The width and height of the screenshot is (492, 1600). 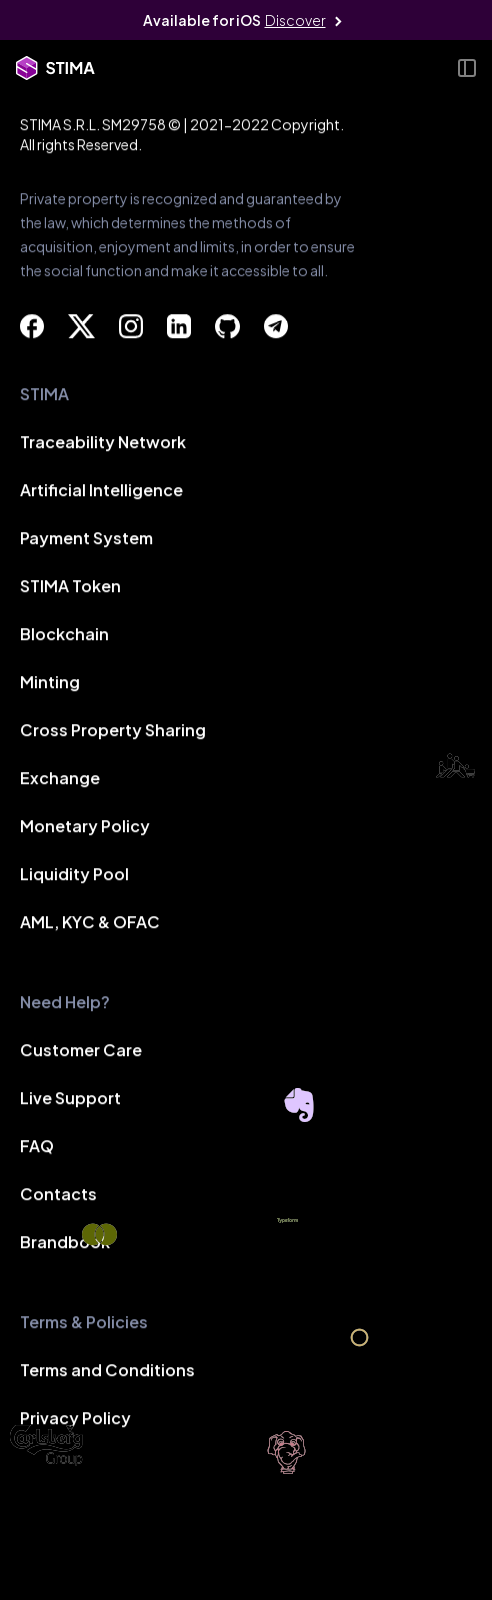 I want to click on Carlsberg Group company logo, so click(x=46, y=1445).